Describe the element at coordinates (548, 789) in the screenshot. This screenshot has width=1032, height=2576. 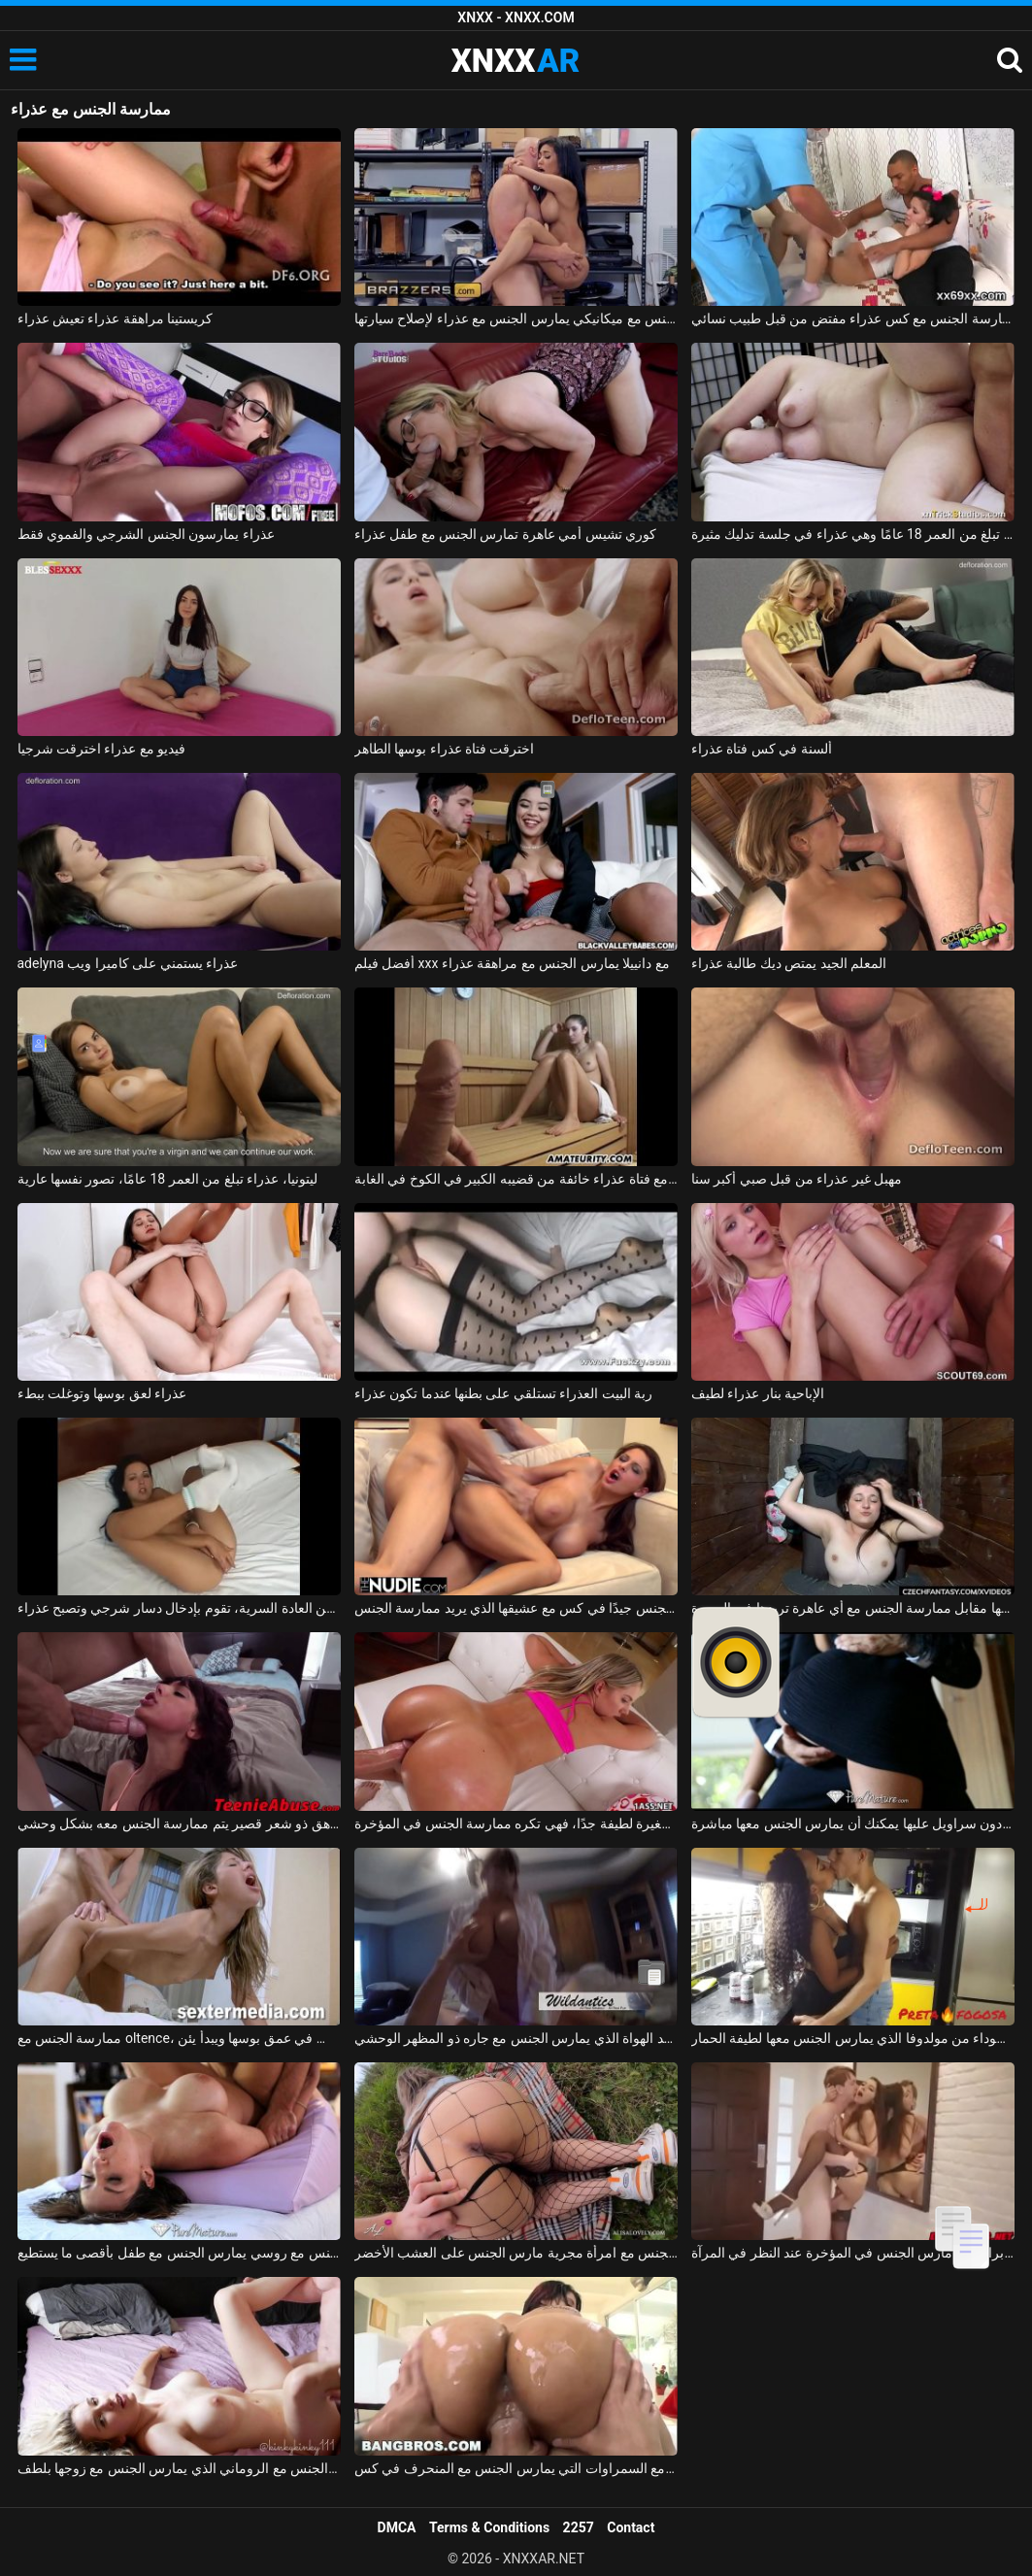
I see `a ROM file or cartridge-based game image` at that location.